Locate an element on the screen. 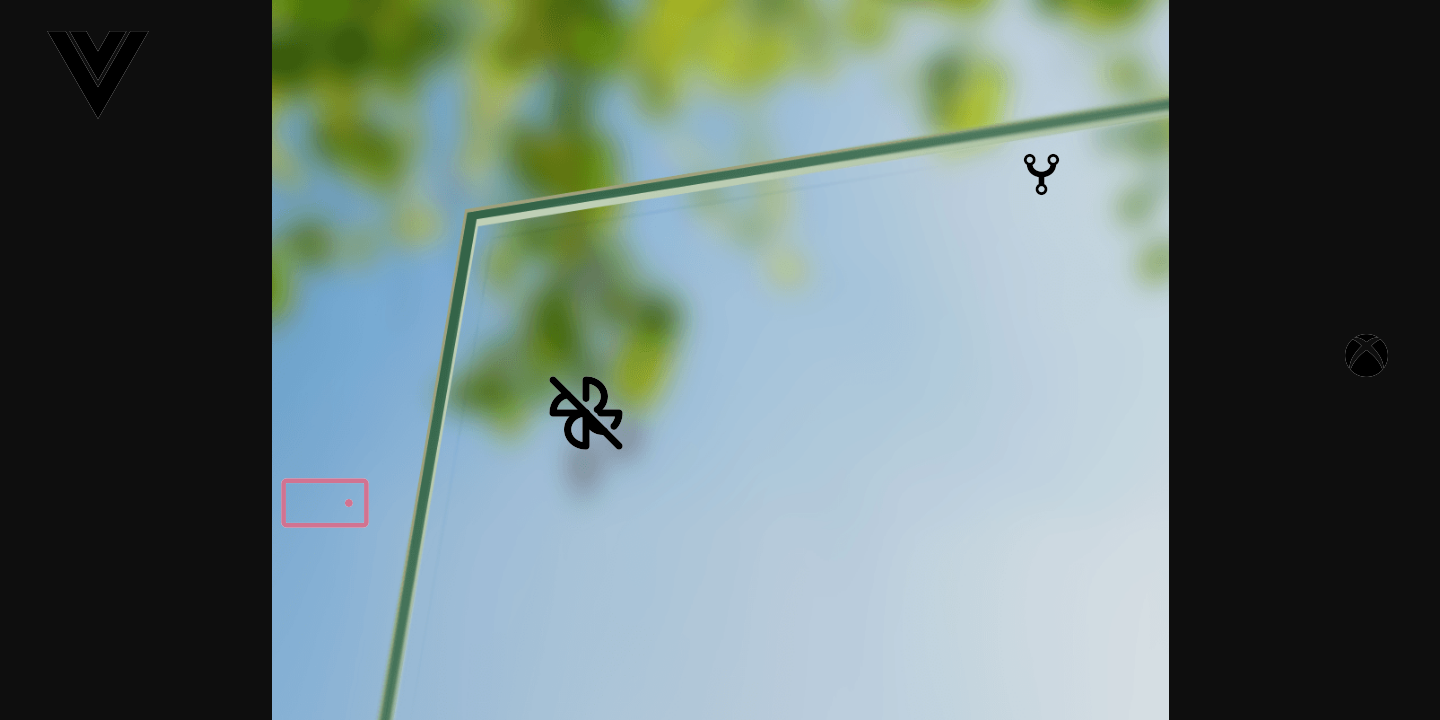 This screenshot has height=720, width=1440. Vue.js framework logo is located at coordinates (98, 75).